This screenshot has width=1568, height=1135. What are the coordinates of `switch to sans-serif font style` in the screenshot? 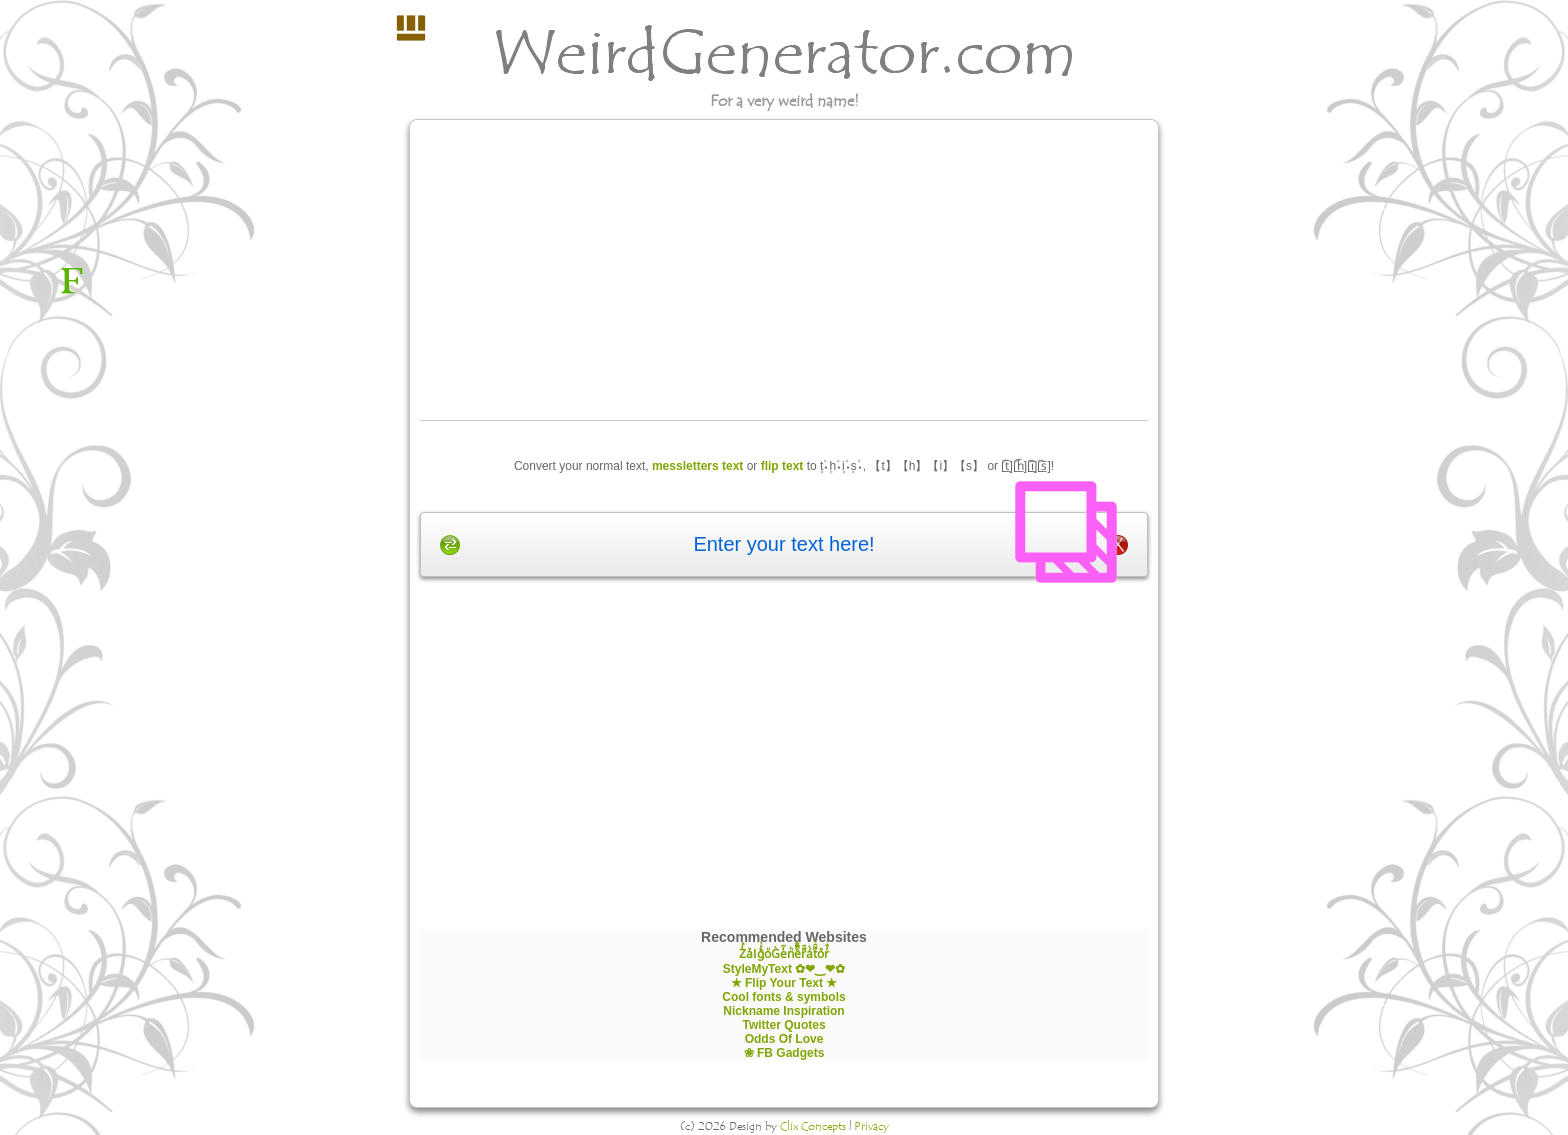 It's located at (72, 280).